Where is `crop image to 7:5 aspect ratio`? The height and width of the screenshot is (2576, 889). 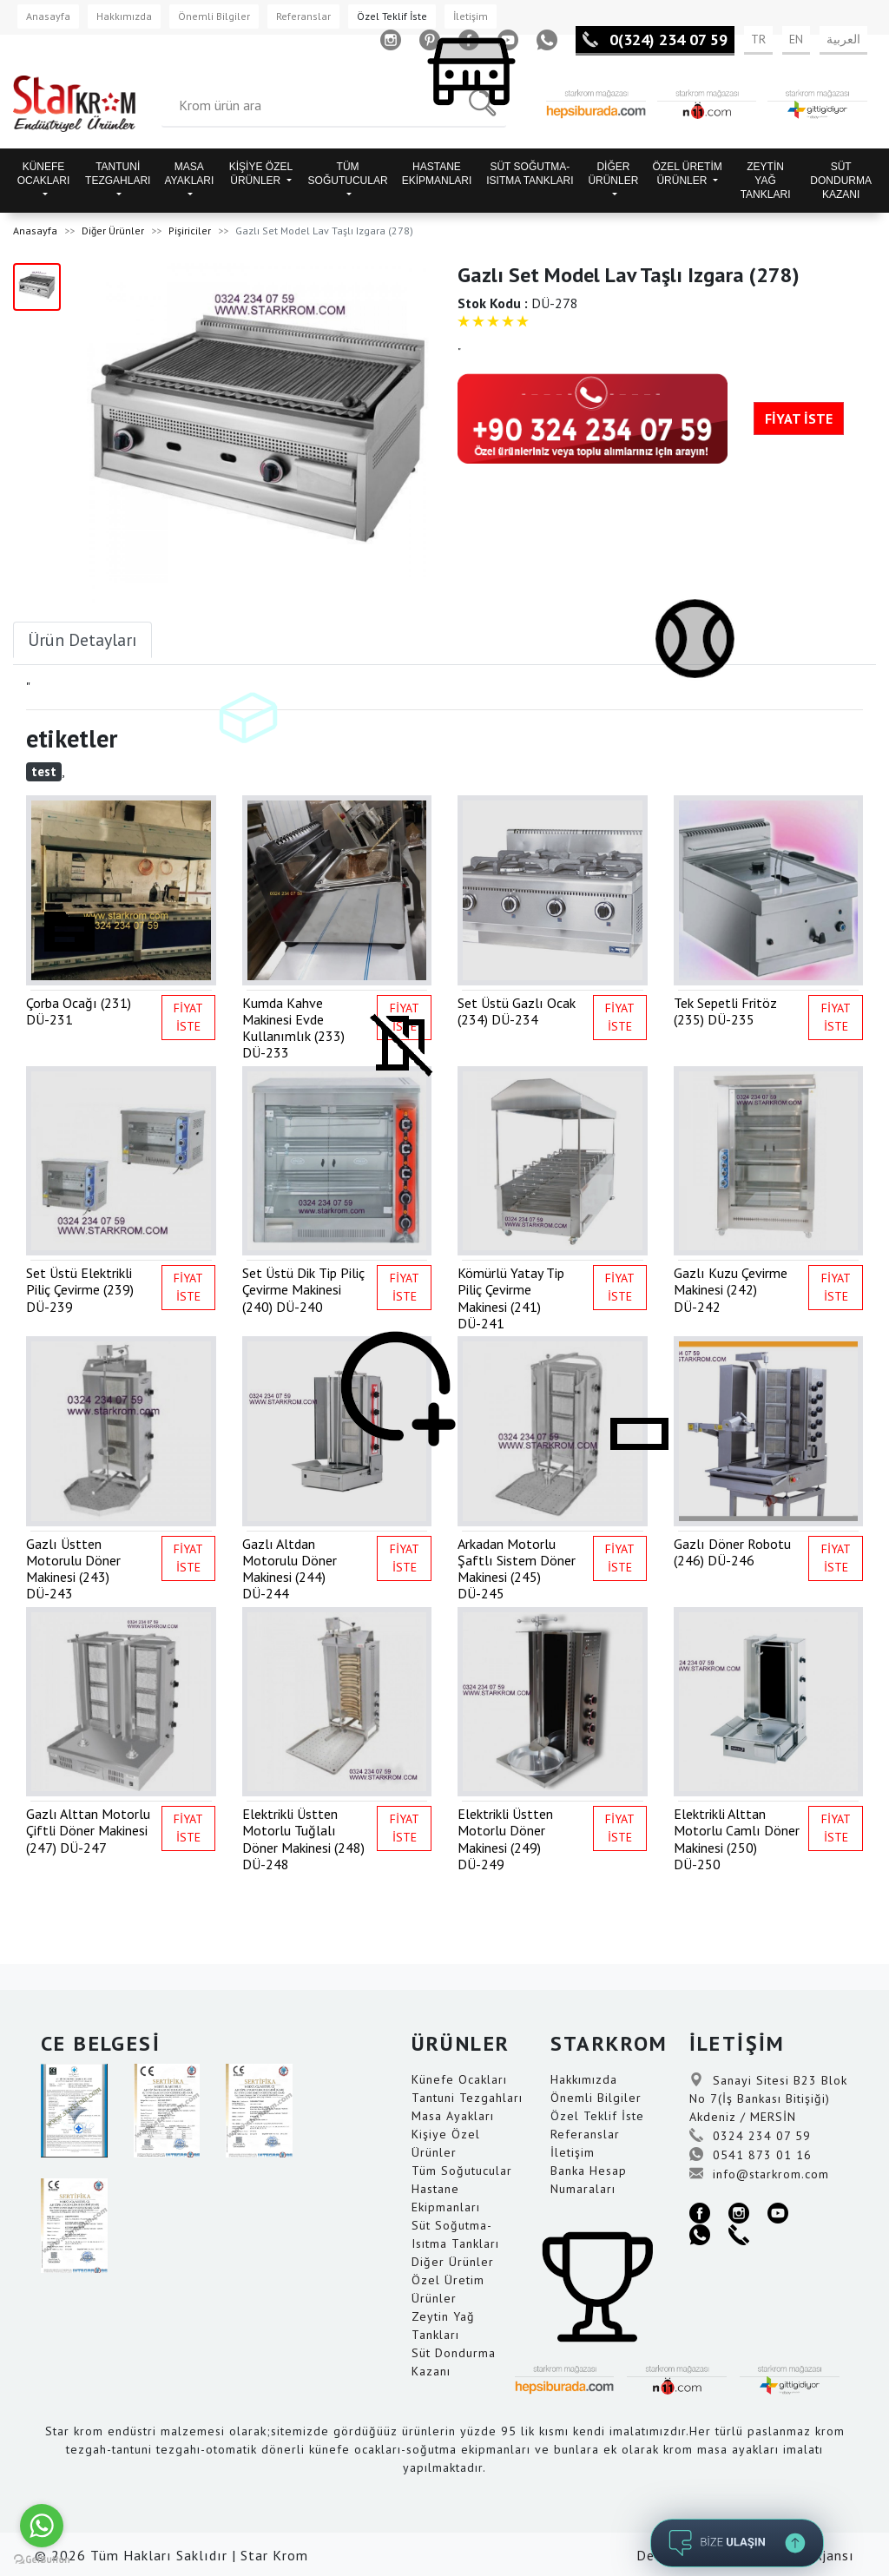
crop image to 7:5 aspect ratio is located at coordinates (639, 1433).